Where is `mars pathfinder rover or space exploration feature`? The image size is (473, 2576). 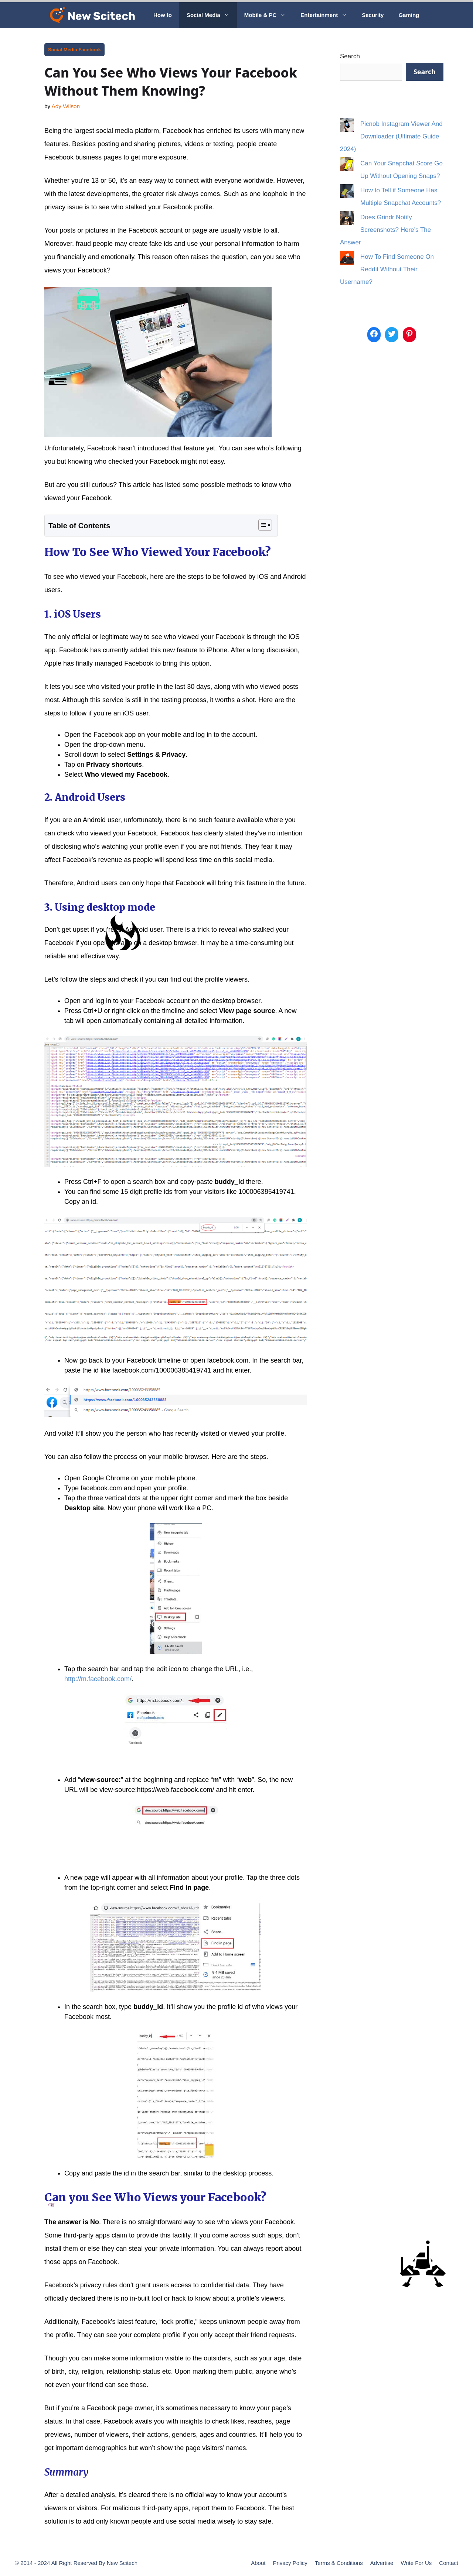
mars pathfinder rover or space exploration feature is located at coordinates (423, 2265).